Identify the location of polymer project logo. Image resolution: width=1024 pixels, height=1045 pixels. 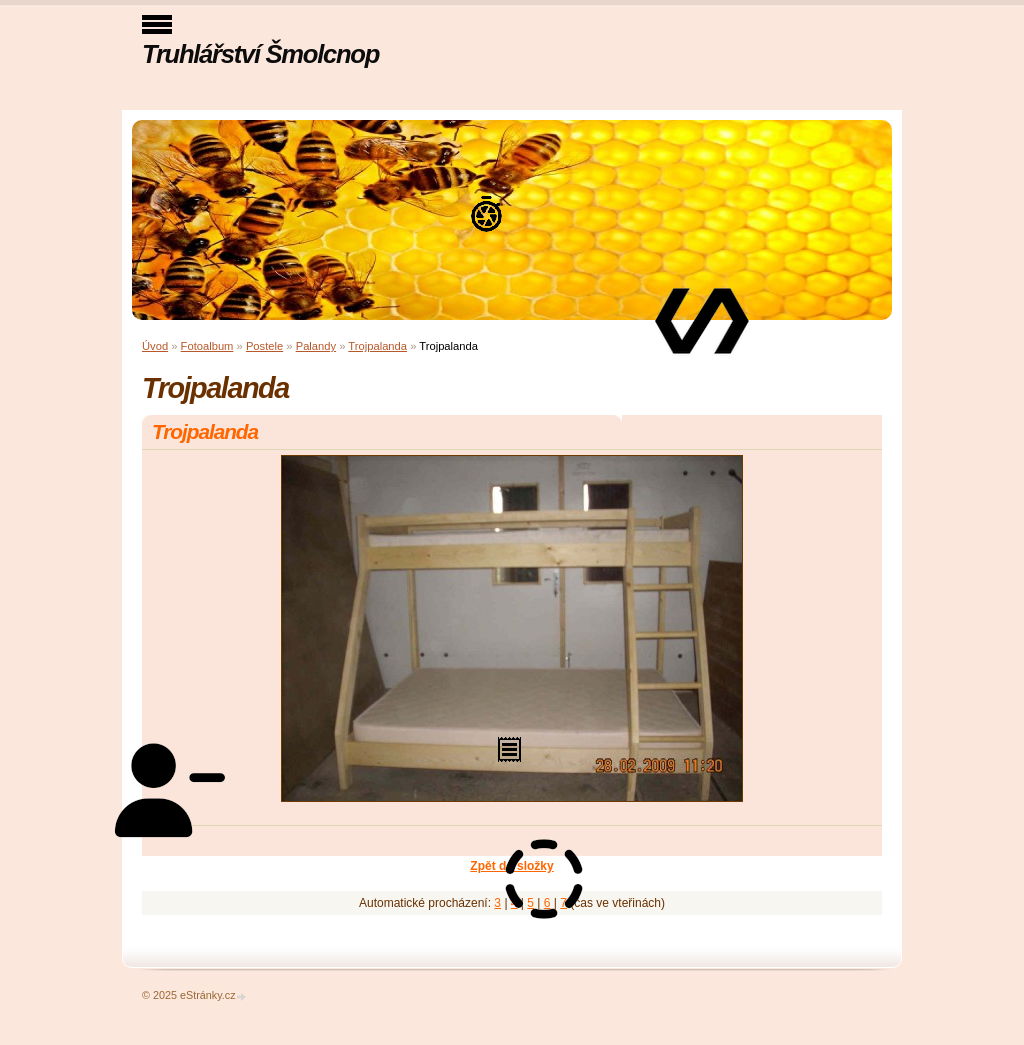
(702, 321).